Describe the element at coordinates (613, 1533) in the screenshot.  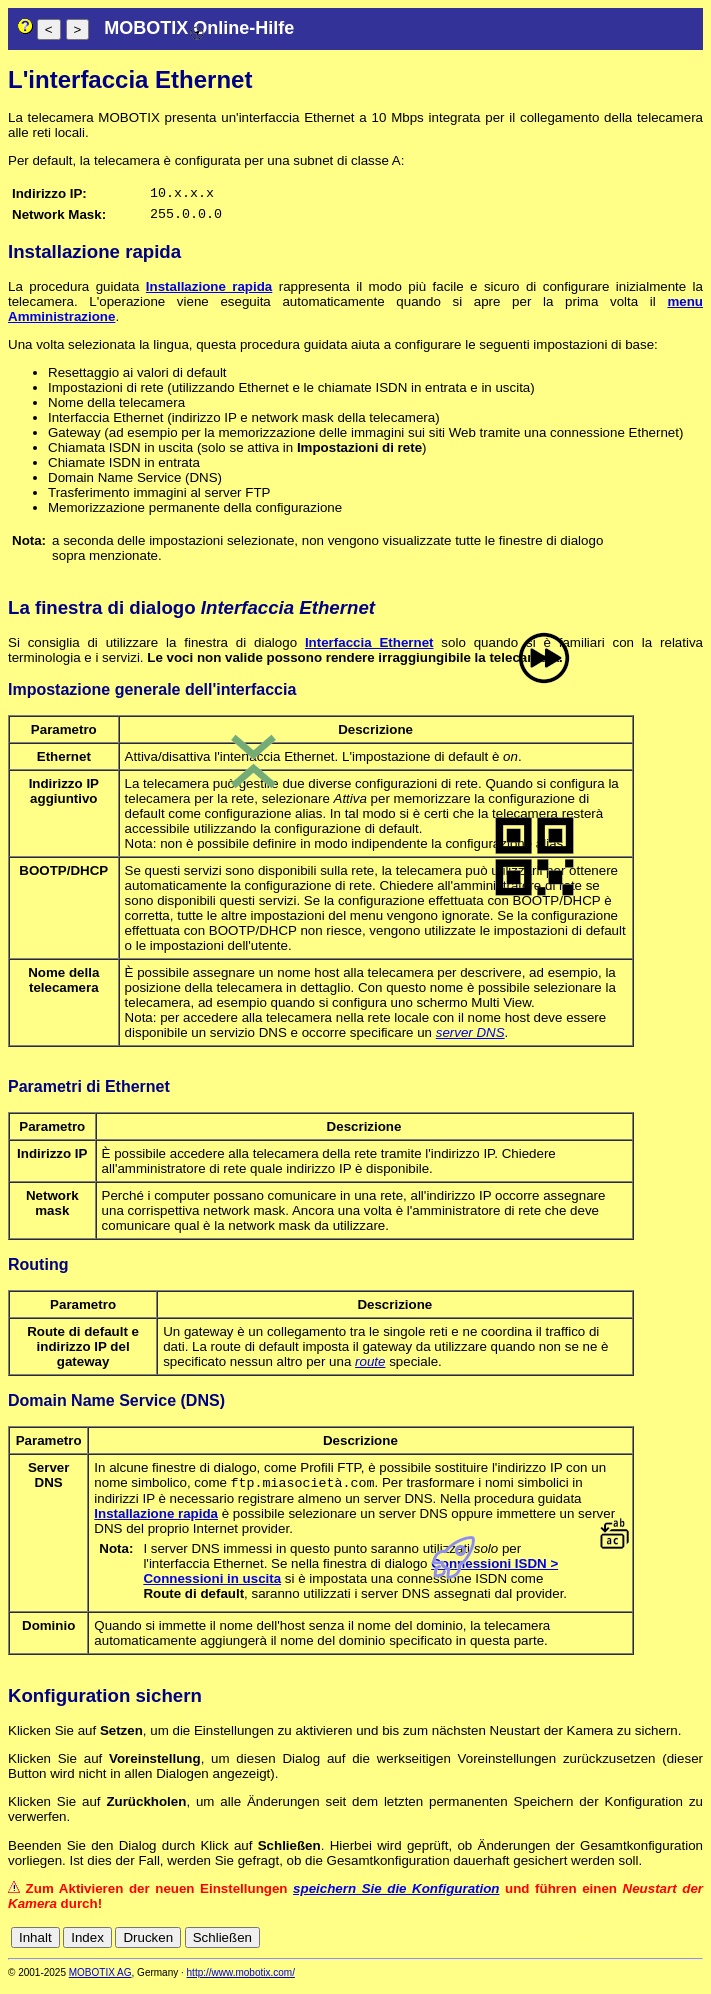
I see `replace all occurrences in document` at that location.